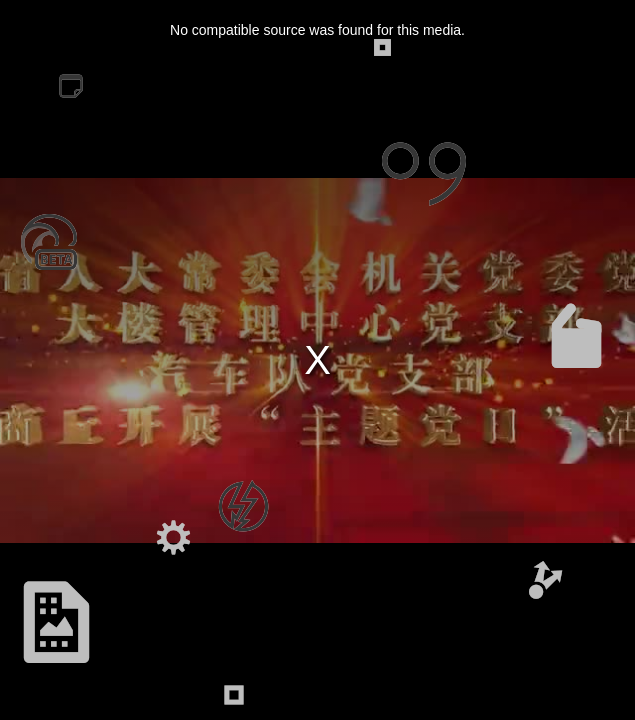 Image resolution: width=635 pixels, height=720 pixels. I want to click on restore window to previous size, so click(382, 47).